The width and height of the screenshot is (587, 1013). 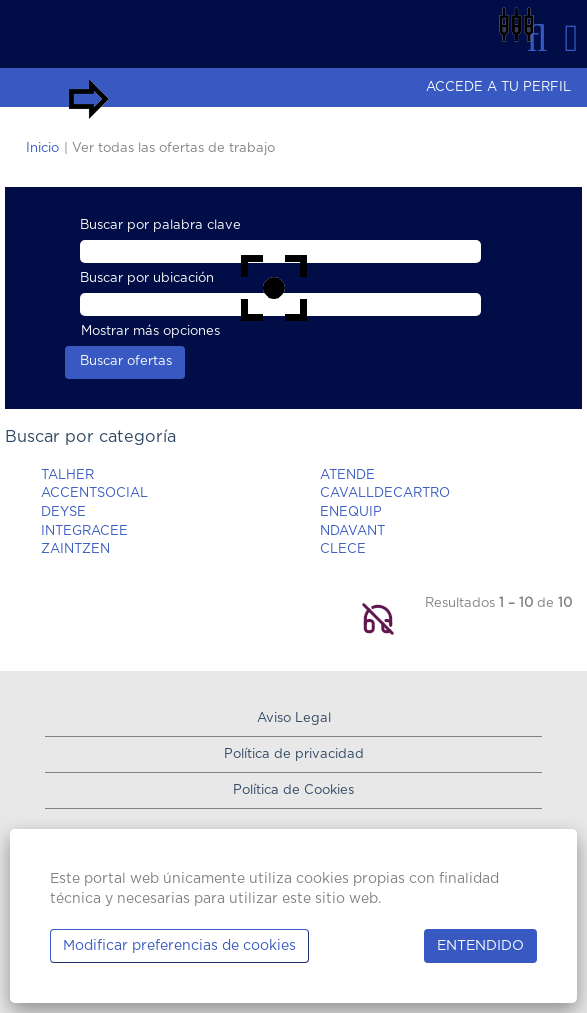 I want to click on forward an email or message, so click(x=89, y=99).